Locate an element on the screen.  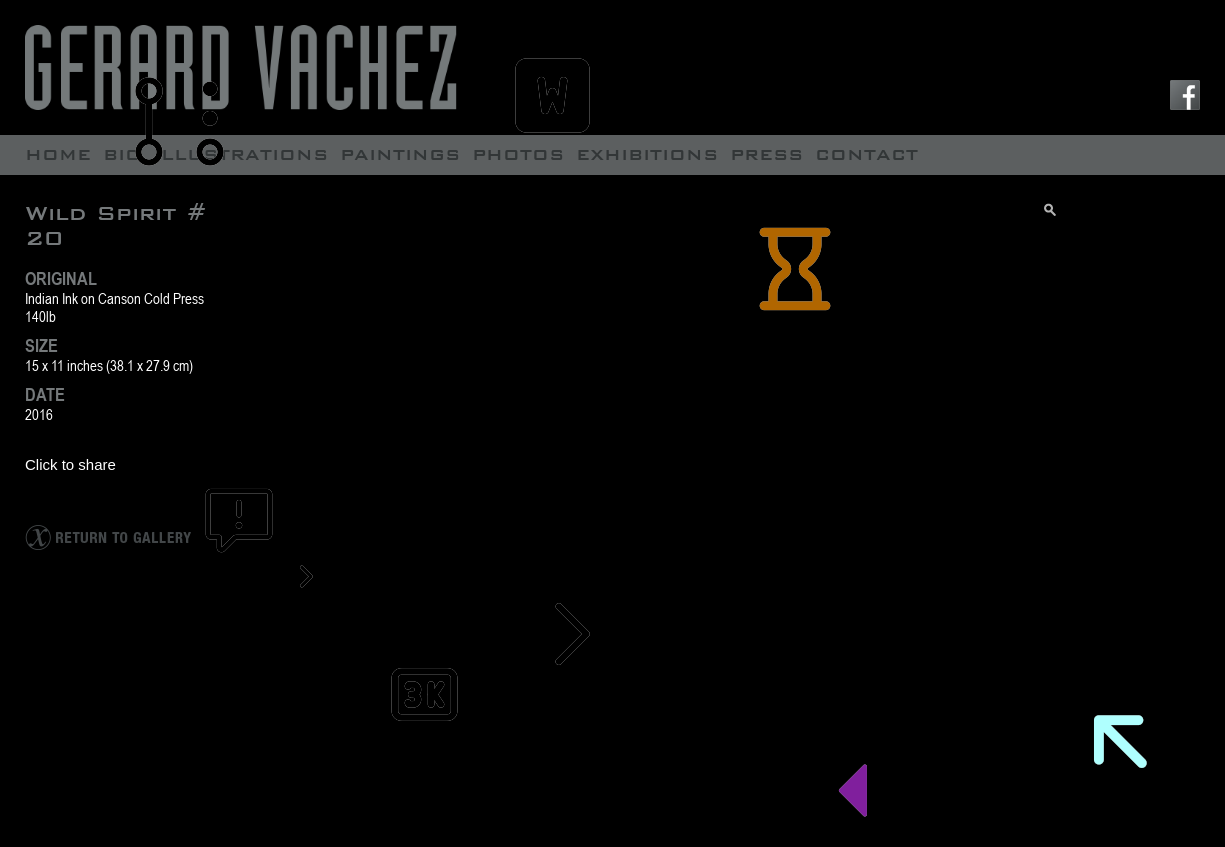
navigate back to previous screen is located at coordinates (1120, 741).